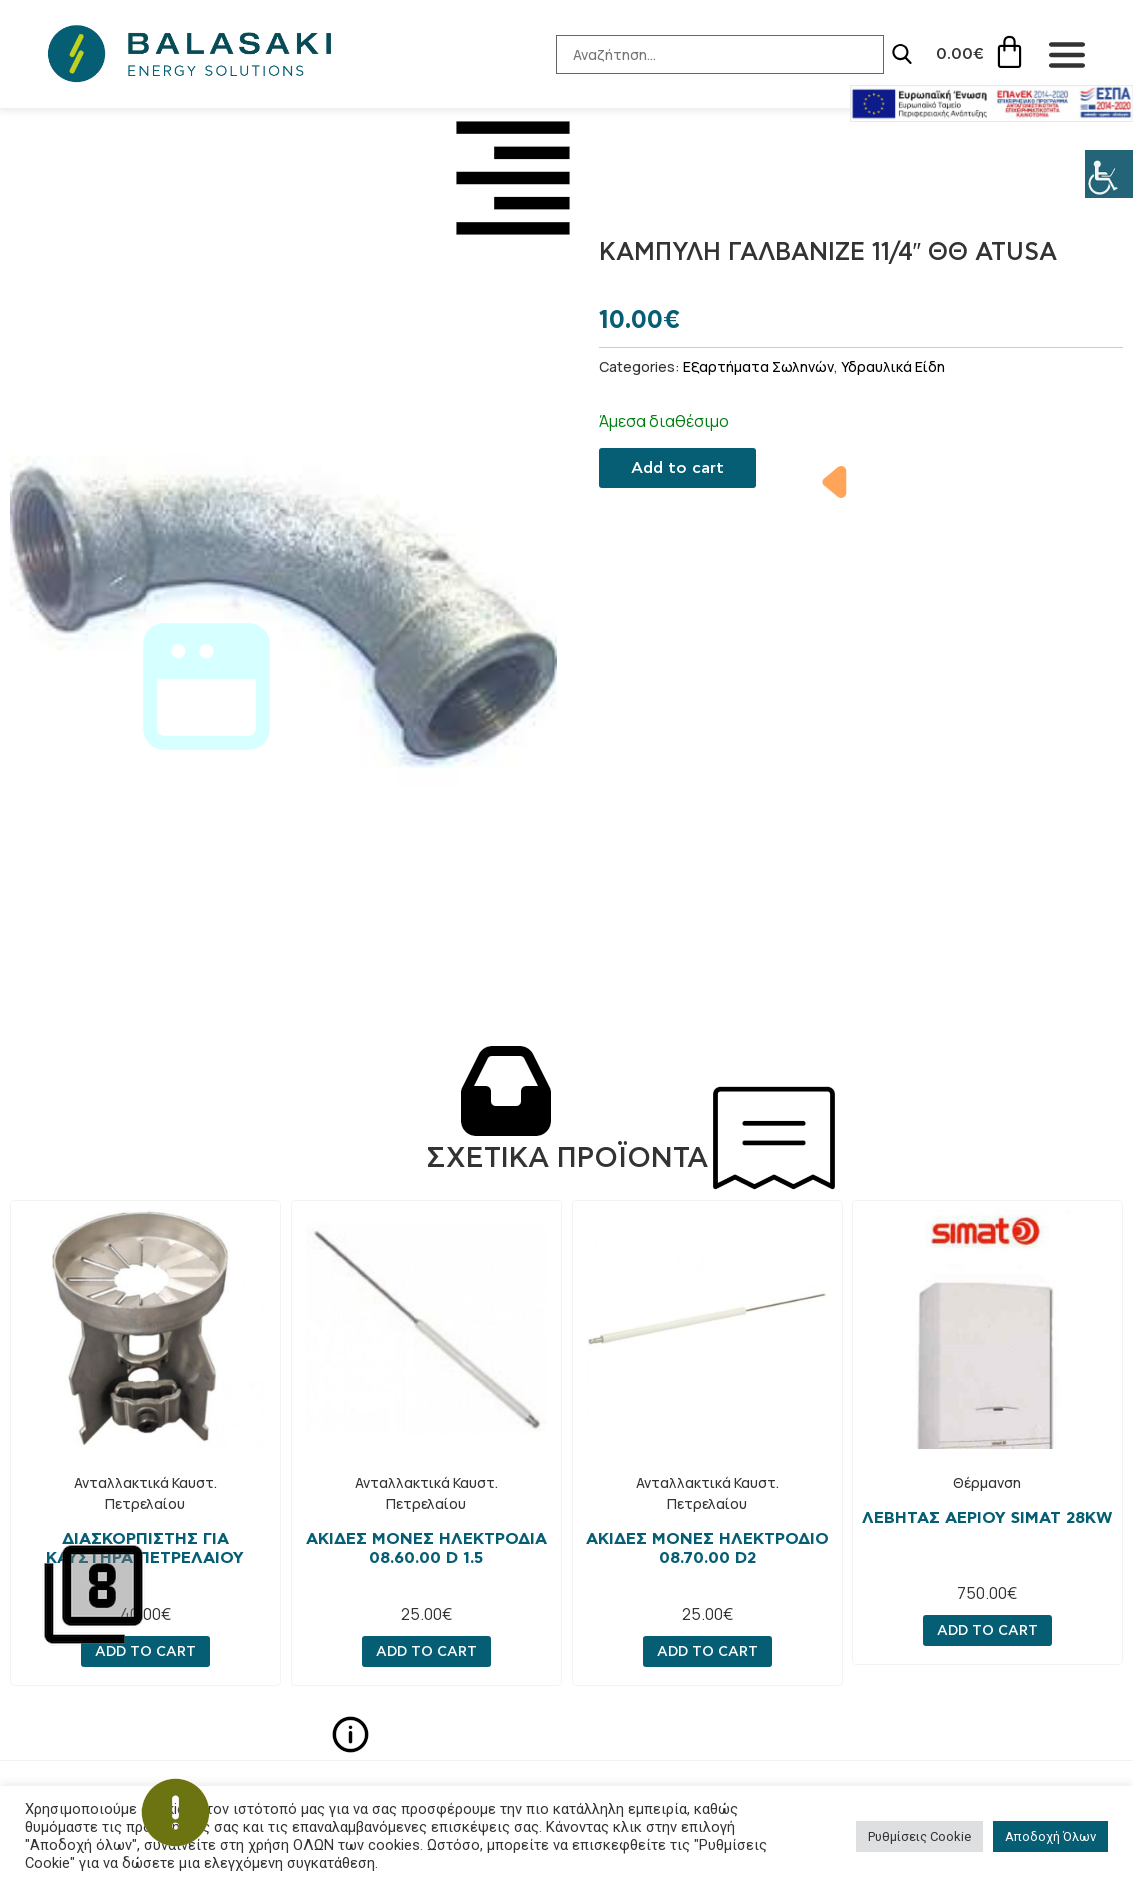  I want to click on view your inbox, so click(506, 1091).